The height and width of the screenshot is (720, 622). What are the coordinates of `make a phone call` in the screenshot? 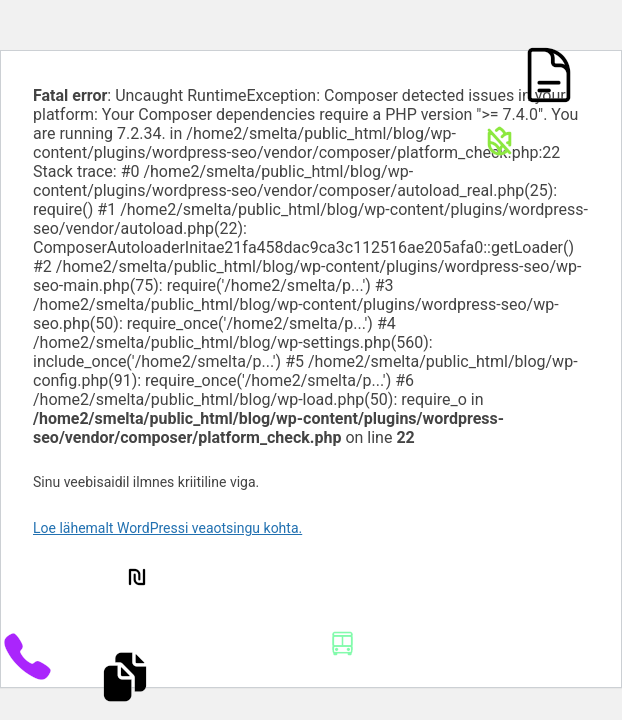 It's located at (27, 656).